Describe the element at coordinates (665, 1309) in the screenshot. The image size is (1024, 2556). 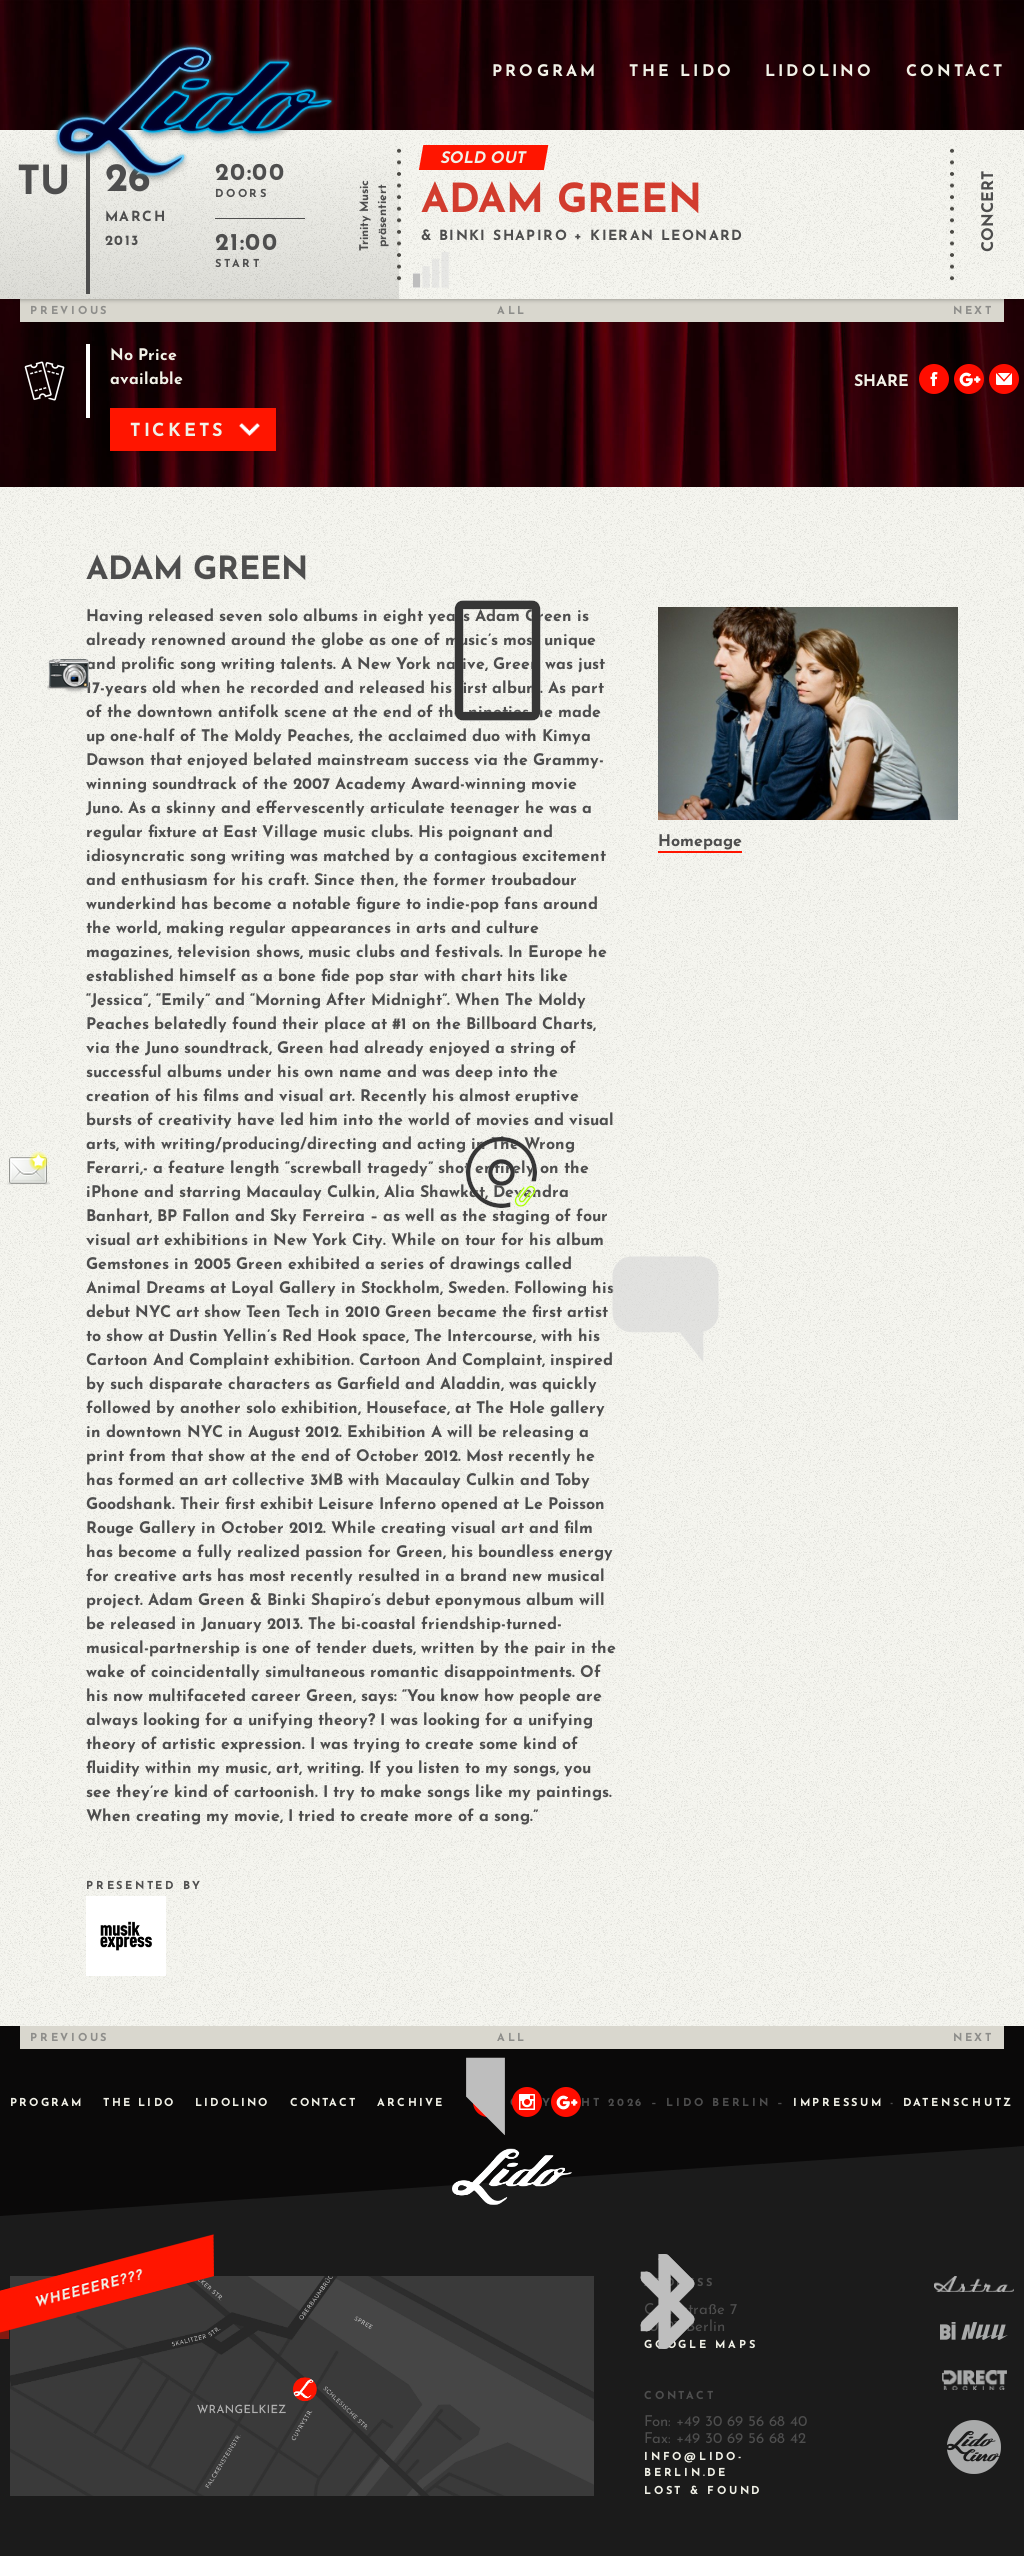
I see `indicates user is available to chat` at that location.